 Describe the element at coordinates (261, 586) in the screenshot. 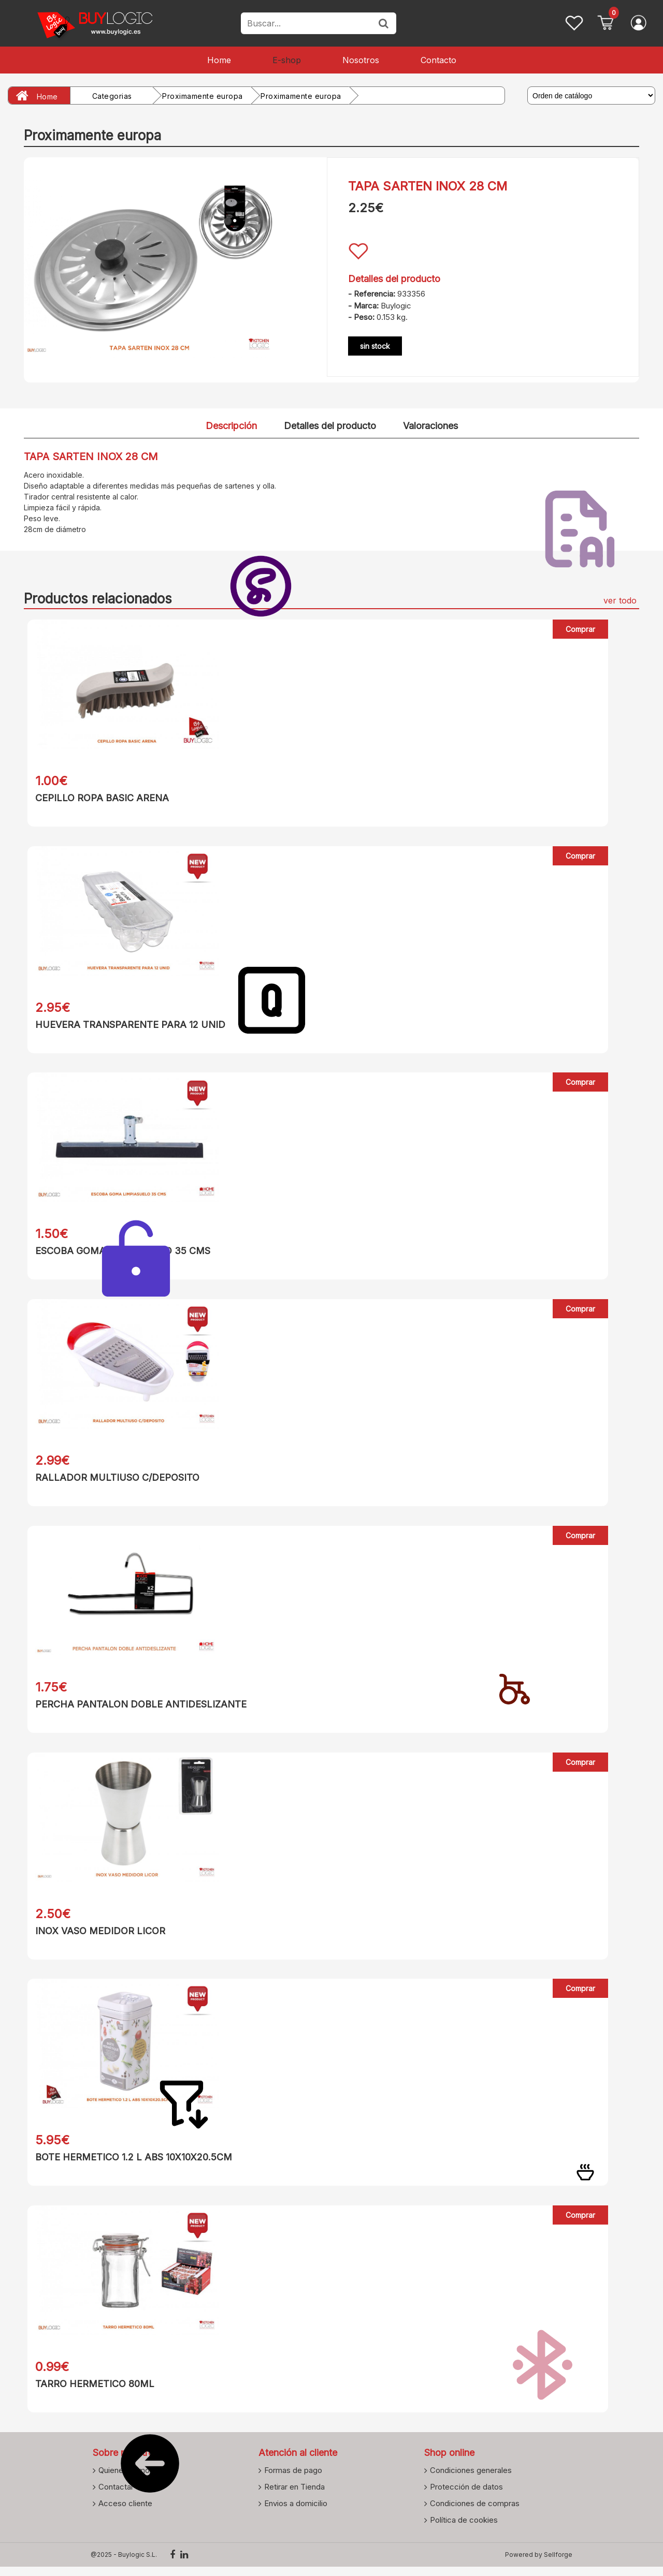

I see `indicates sass stylesheet technology` at that location.